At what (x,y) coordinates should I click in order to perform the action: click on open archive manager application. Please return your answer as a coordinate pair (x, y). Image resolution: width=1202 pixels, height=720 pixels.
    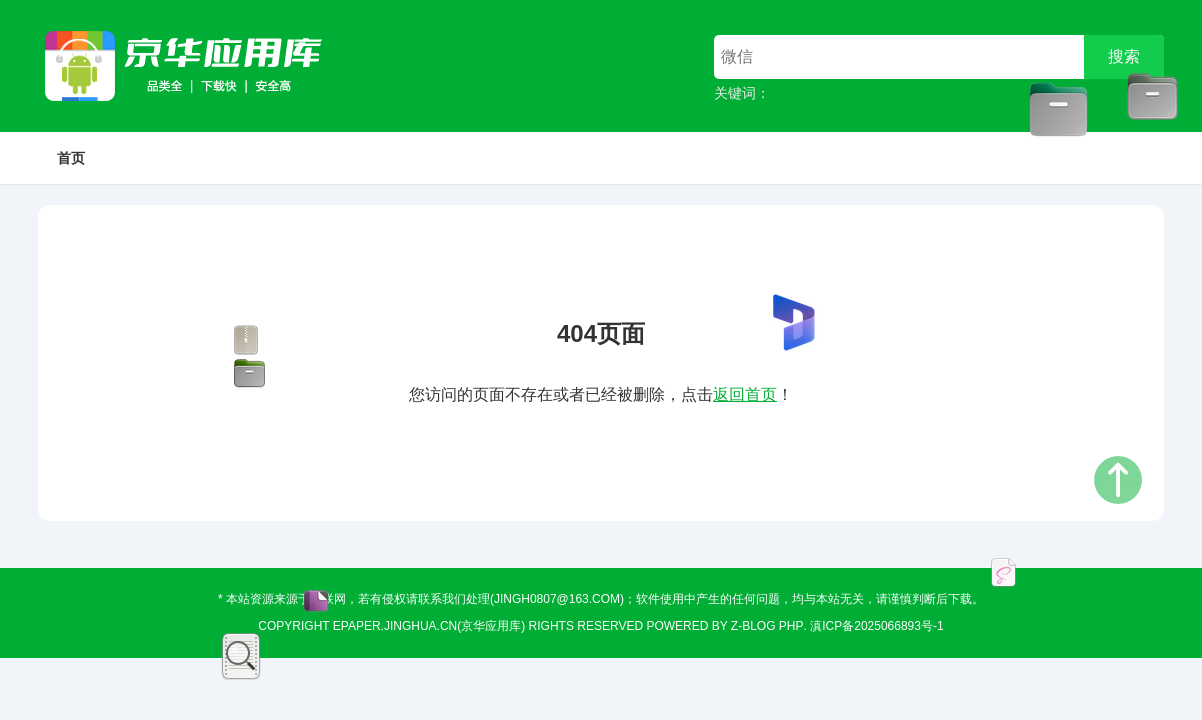
    Looking at the image, I should click on (246, 340).